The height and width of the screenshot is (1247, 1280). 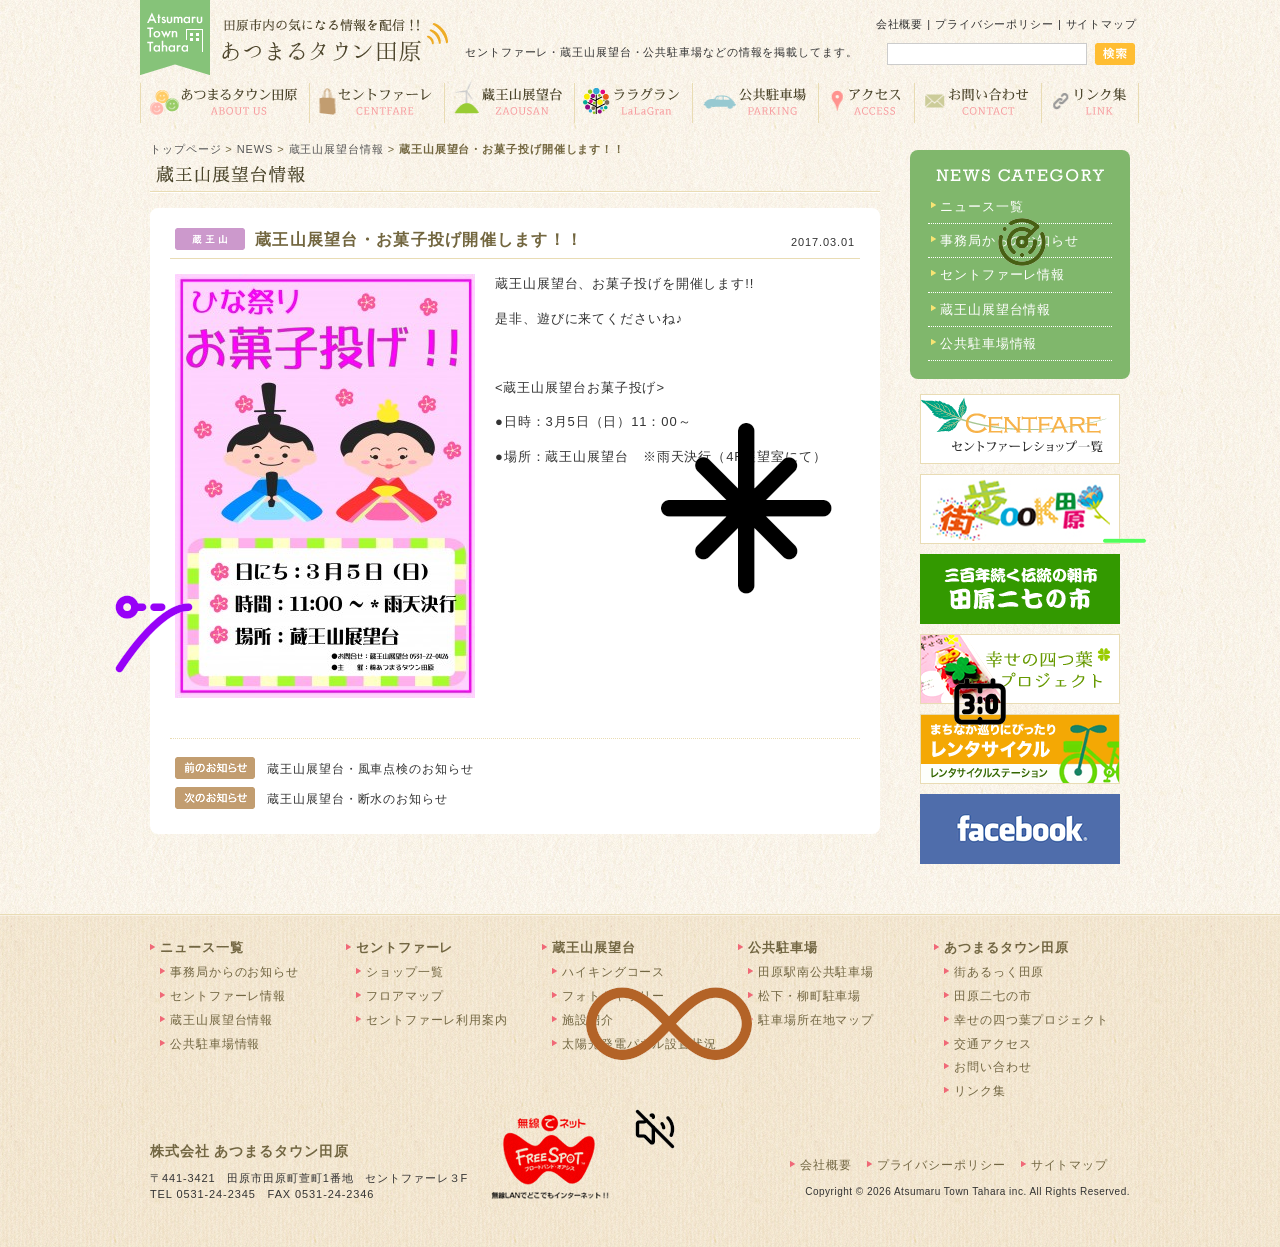 I want to click on indicates a featured or highlighted item, so click(x=749, y=511).